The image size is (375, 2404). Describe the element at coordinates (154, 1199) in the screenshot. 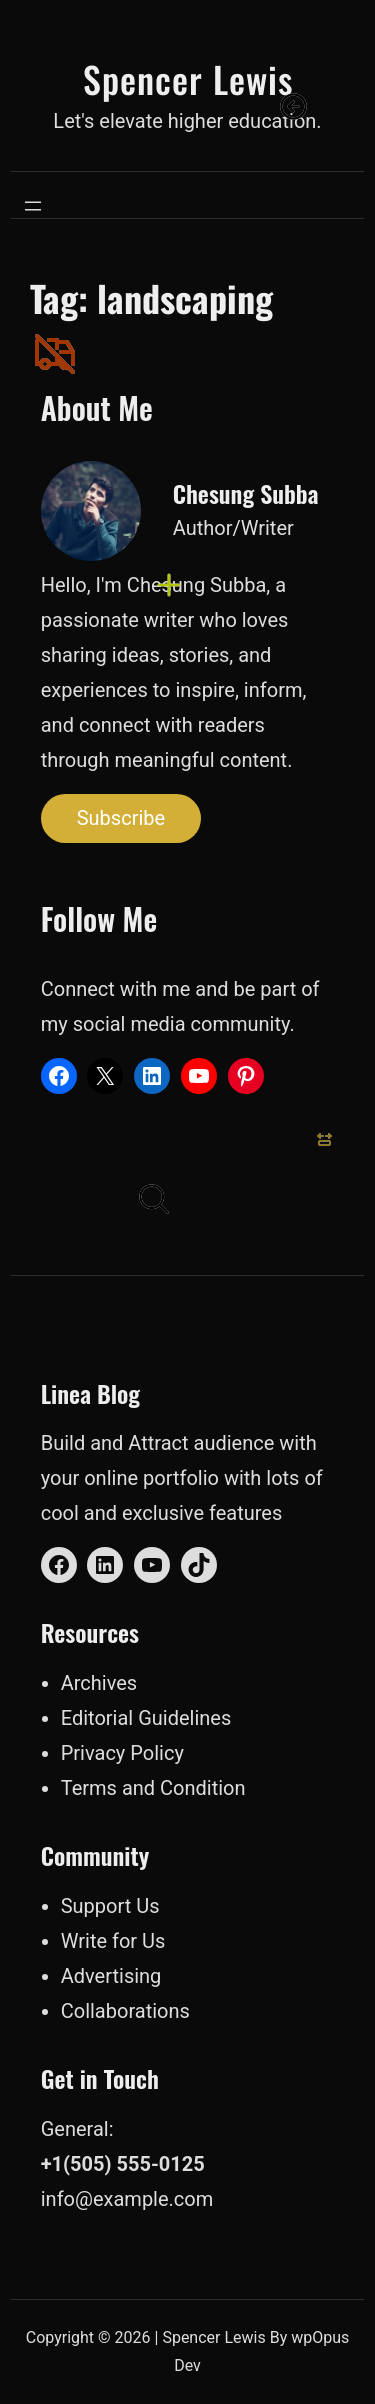

I see `search for content` at that location.